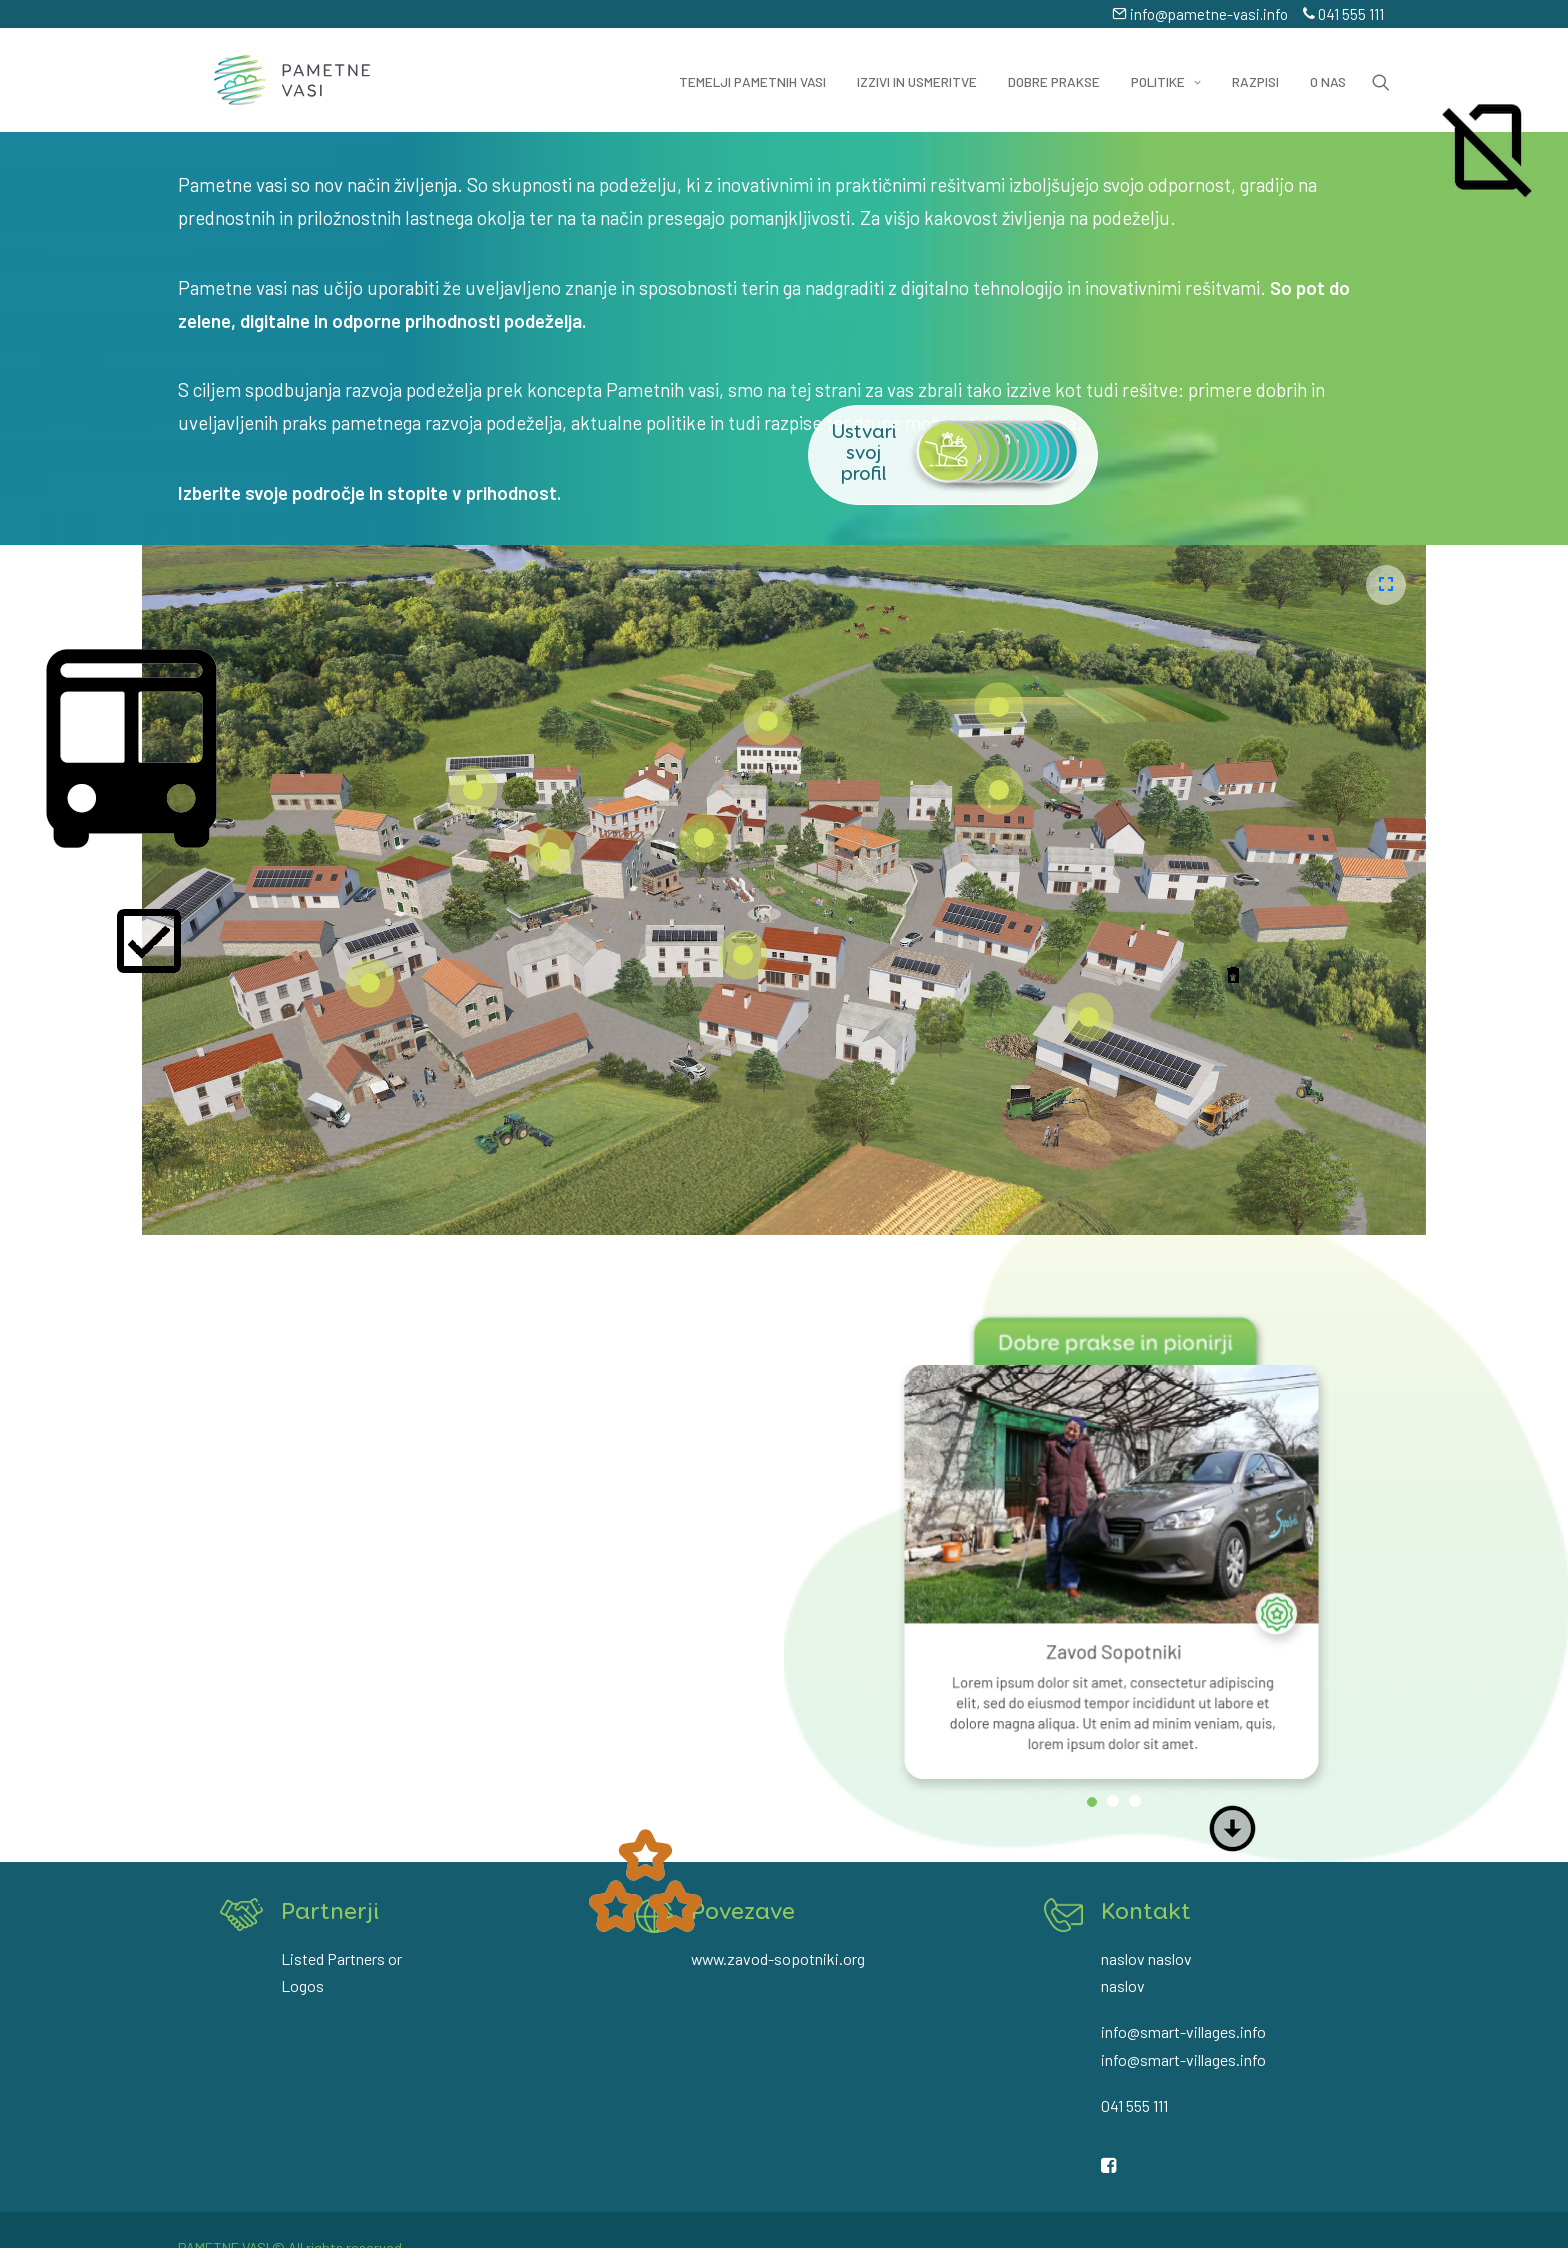 The image size is (1568, 2248). Describe the element at coordinates (1488, 147) in the screenshot. I see `no sim card detected` at that location.